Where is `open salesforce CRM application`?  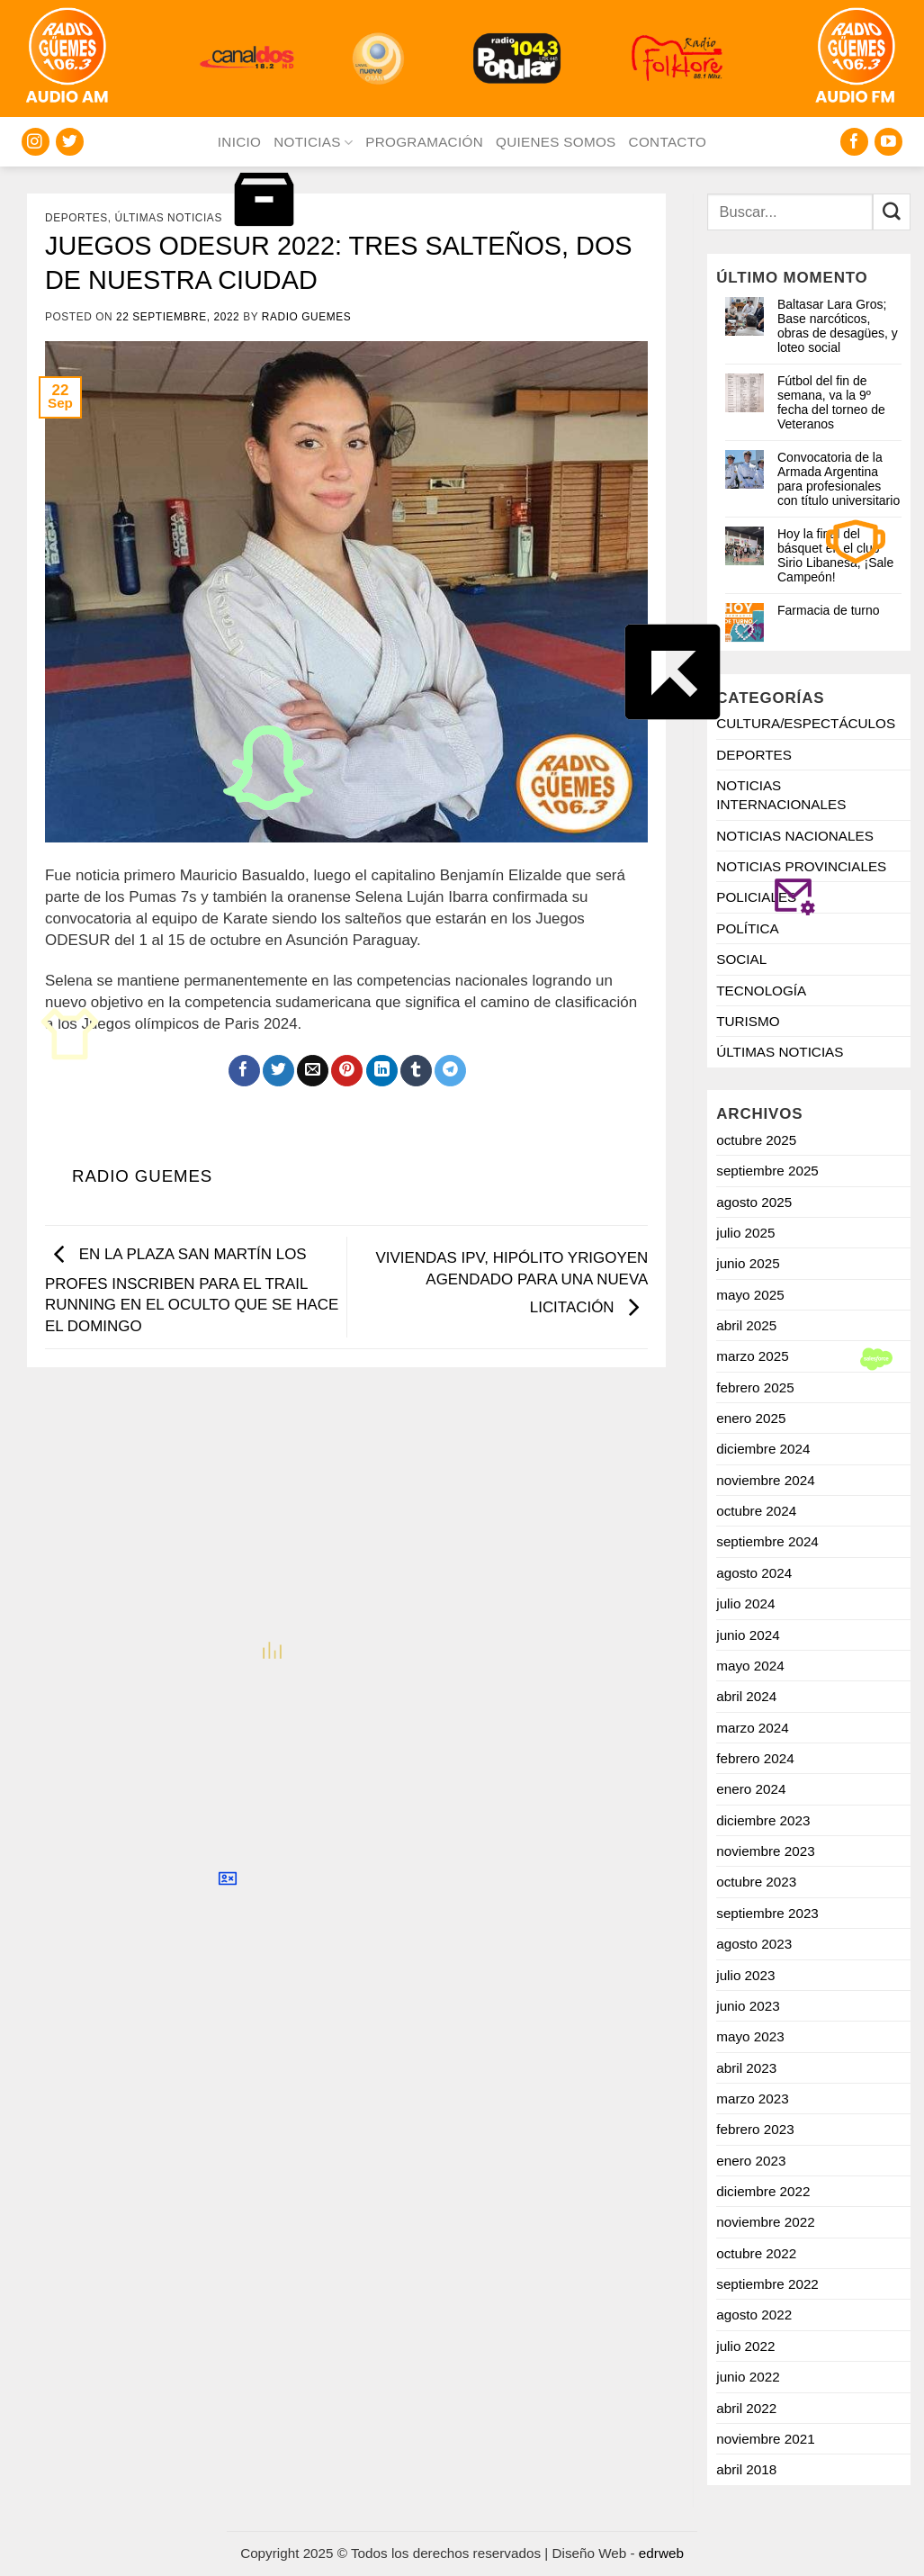
open salesforce CRM application is located at coordinates (876, 1359).